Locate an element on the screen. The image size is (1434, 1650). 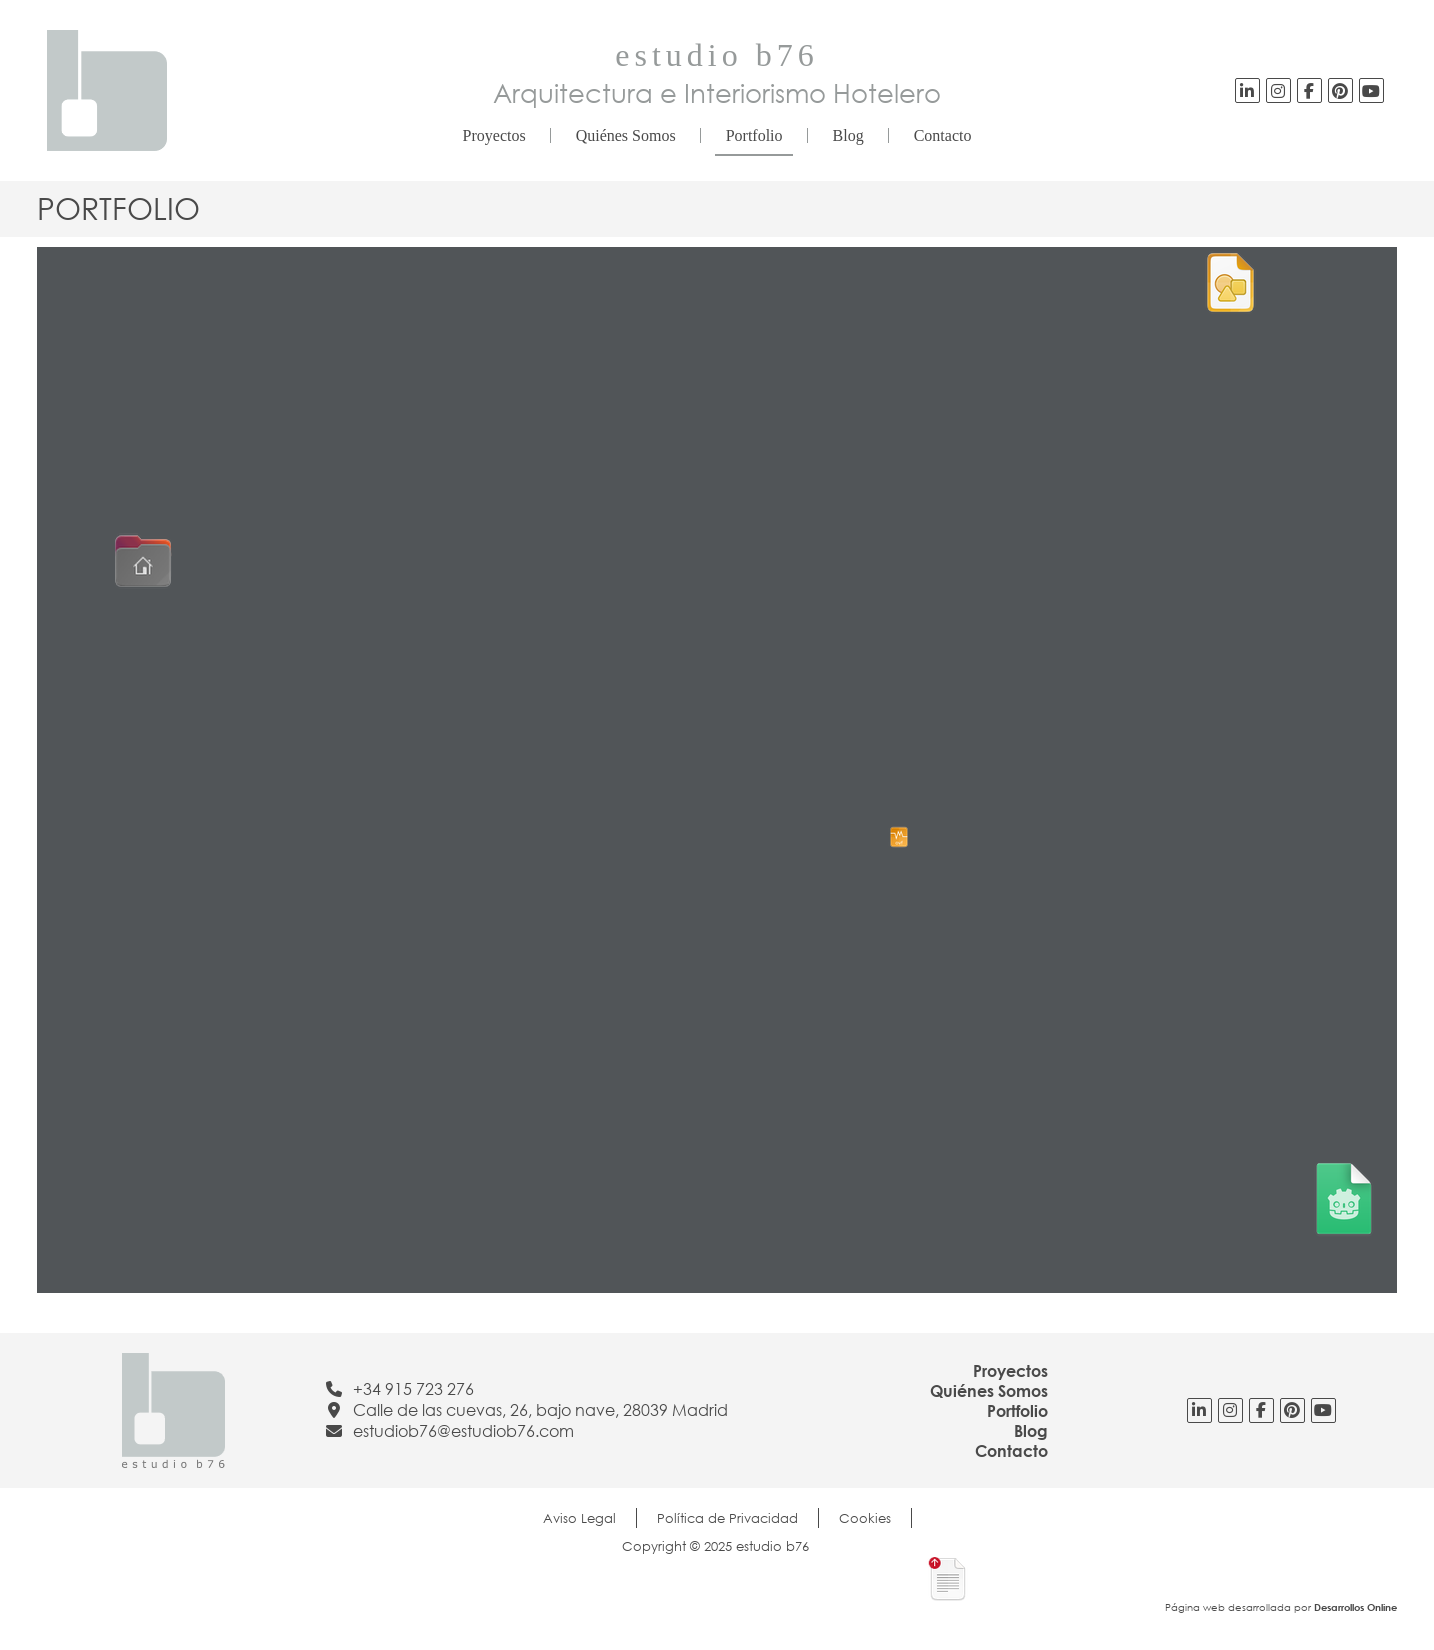
a VirtualBox OVF virtual machine file is located at coordinates (899, 837).